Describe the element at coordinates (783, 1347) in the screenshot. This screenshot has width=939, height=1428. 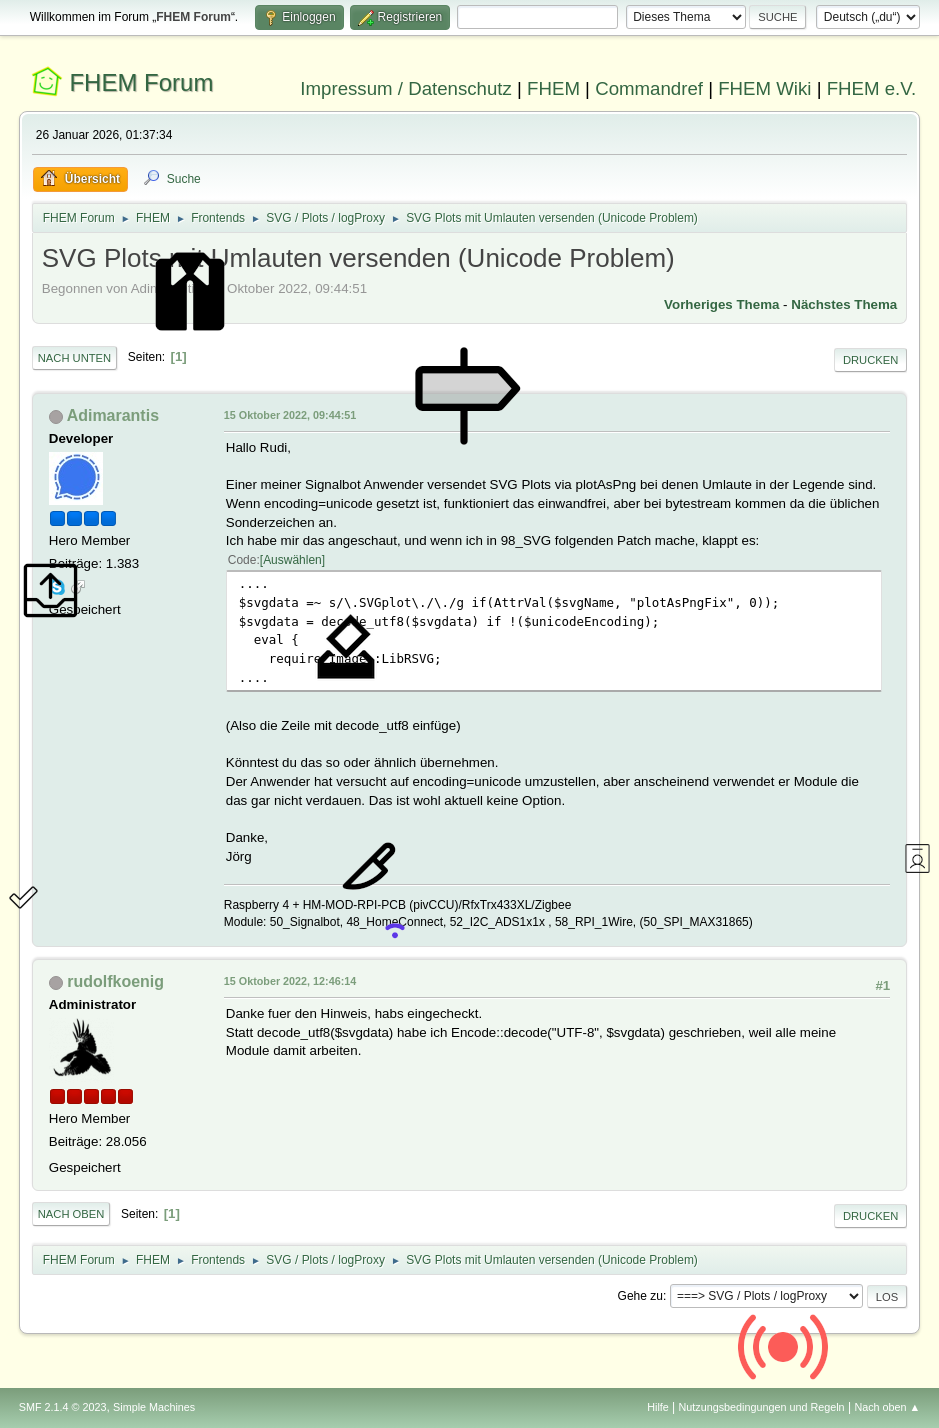
I see `start a live broadcast or stream` at that location.